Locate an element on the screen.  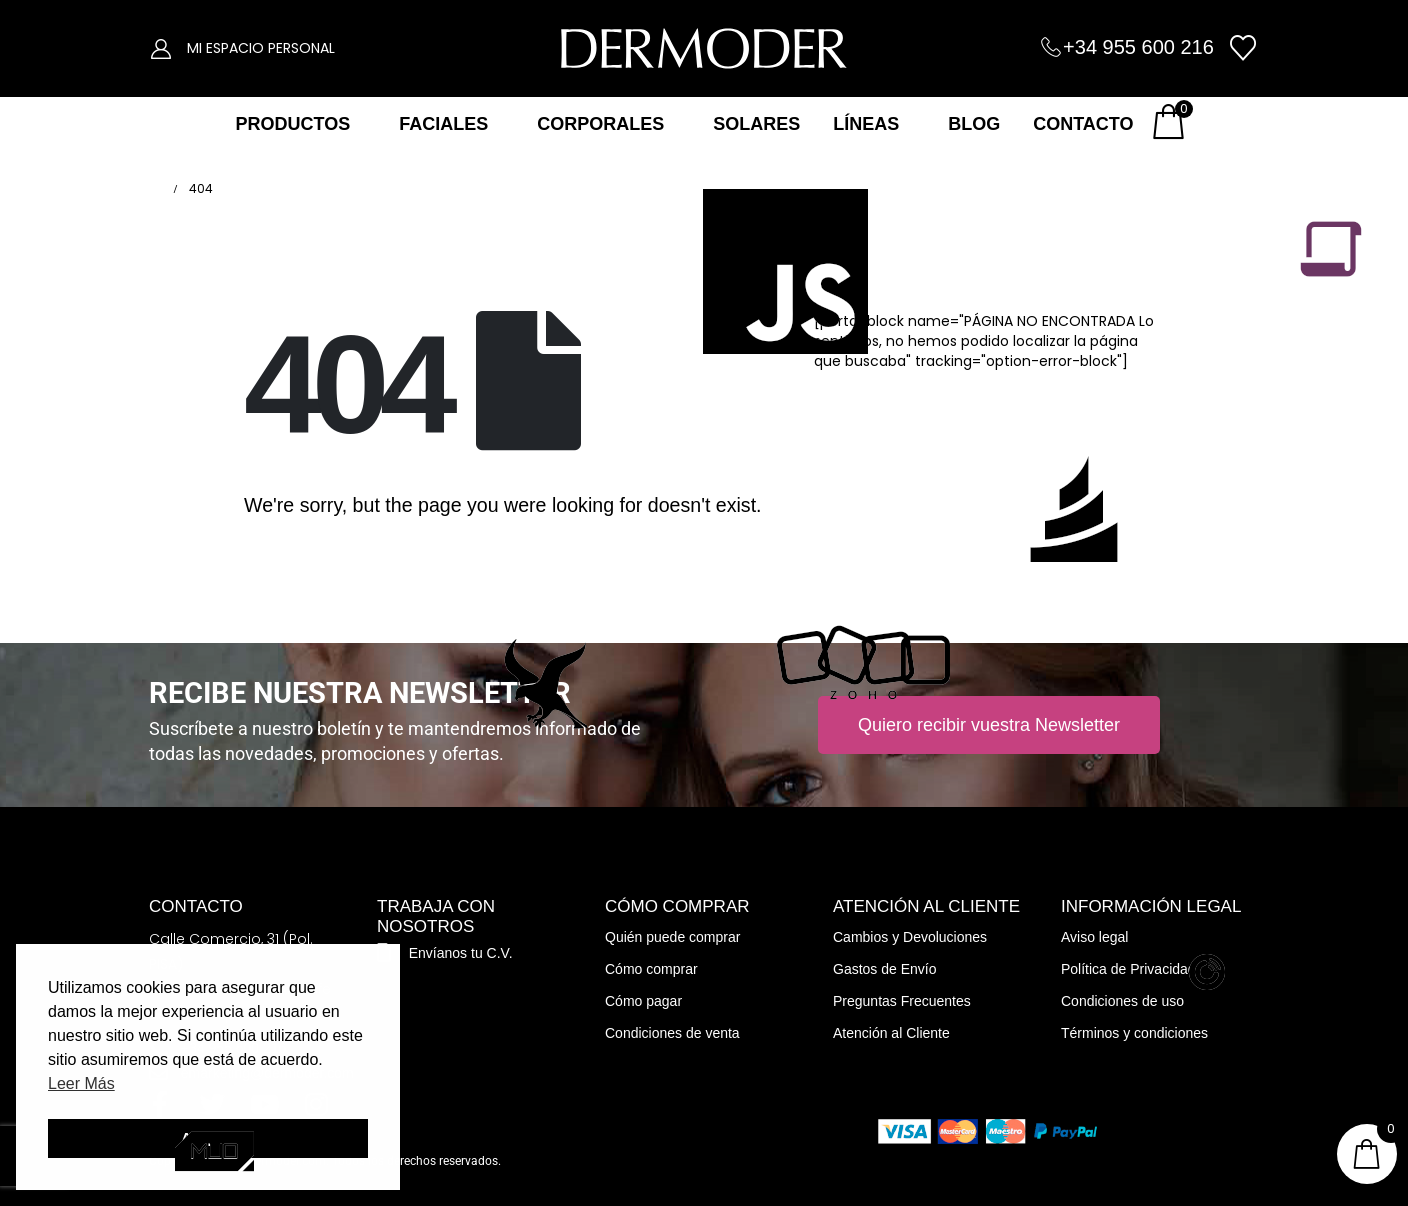
falcon framework logo is located at coordinates (546, 684).